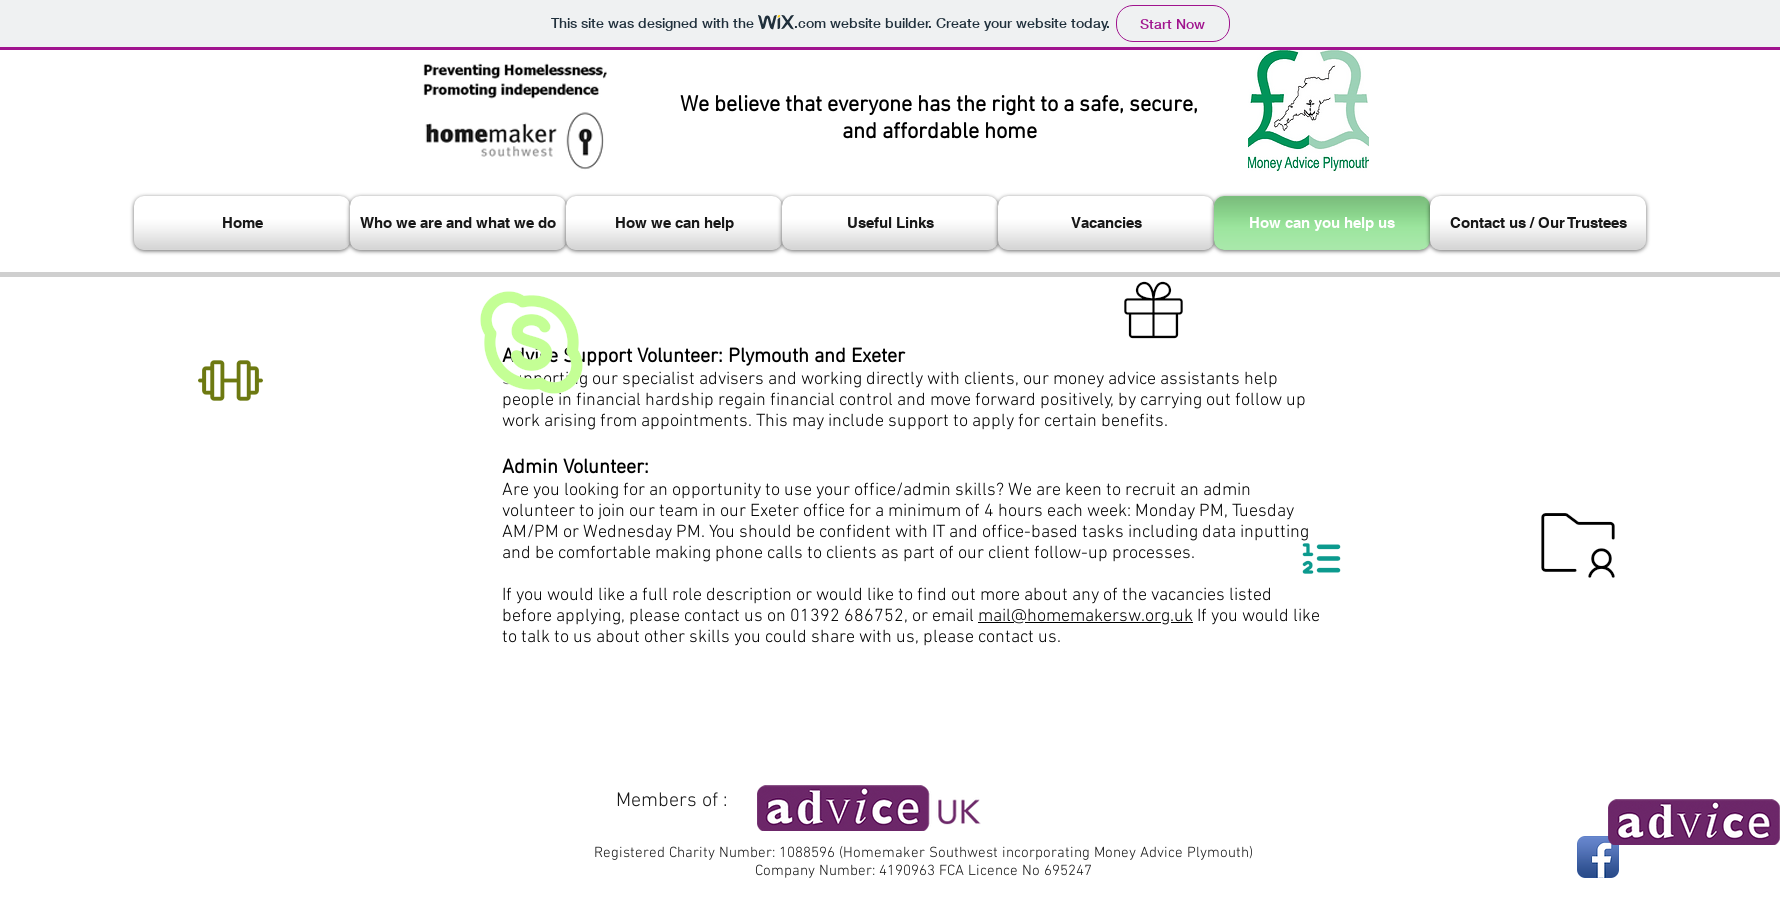 This screenshot has width=1780, height=914. Describe the element at coordinates (531, 342) in the screenshot. I see `open Skype app` at that location.